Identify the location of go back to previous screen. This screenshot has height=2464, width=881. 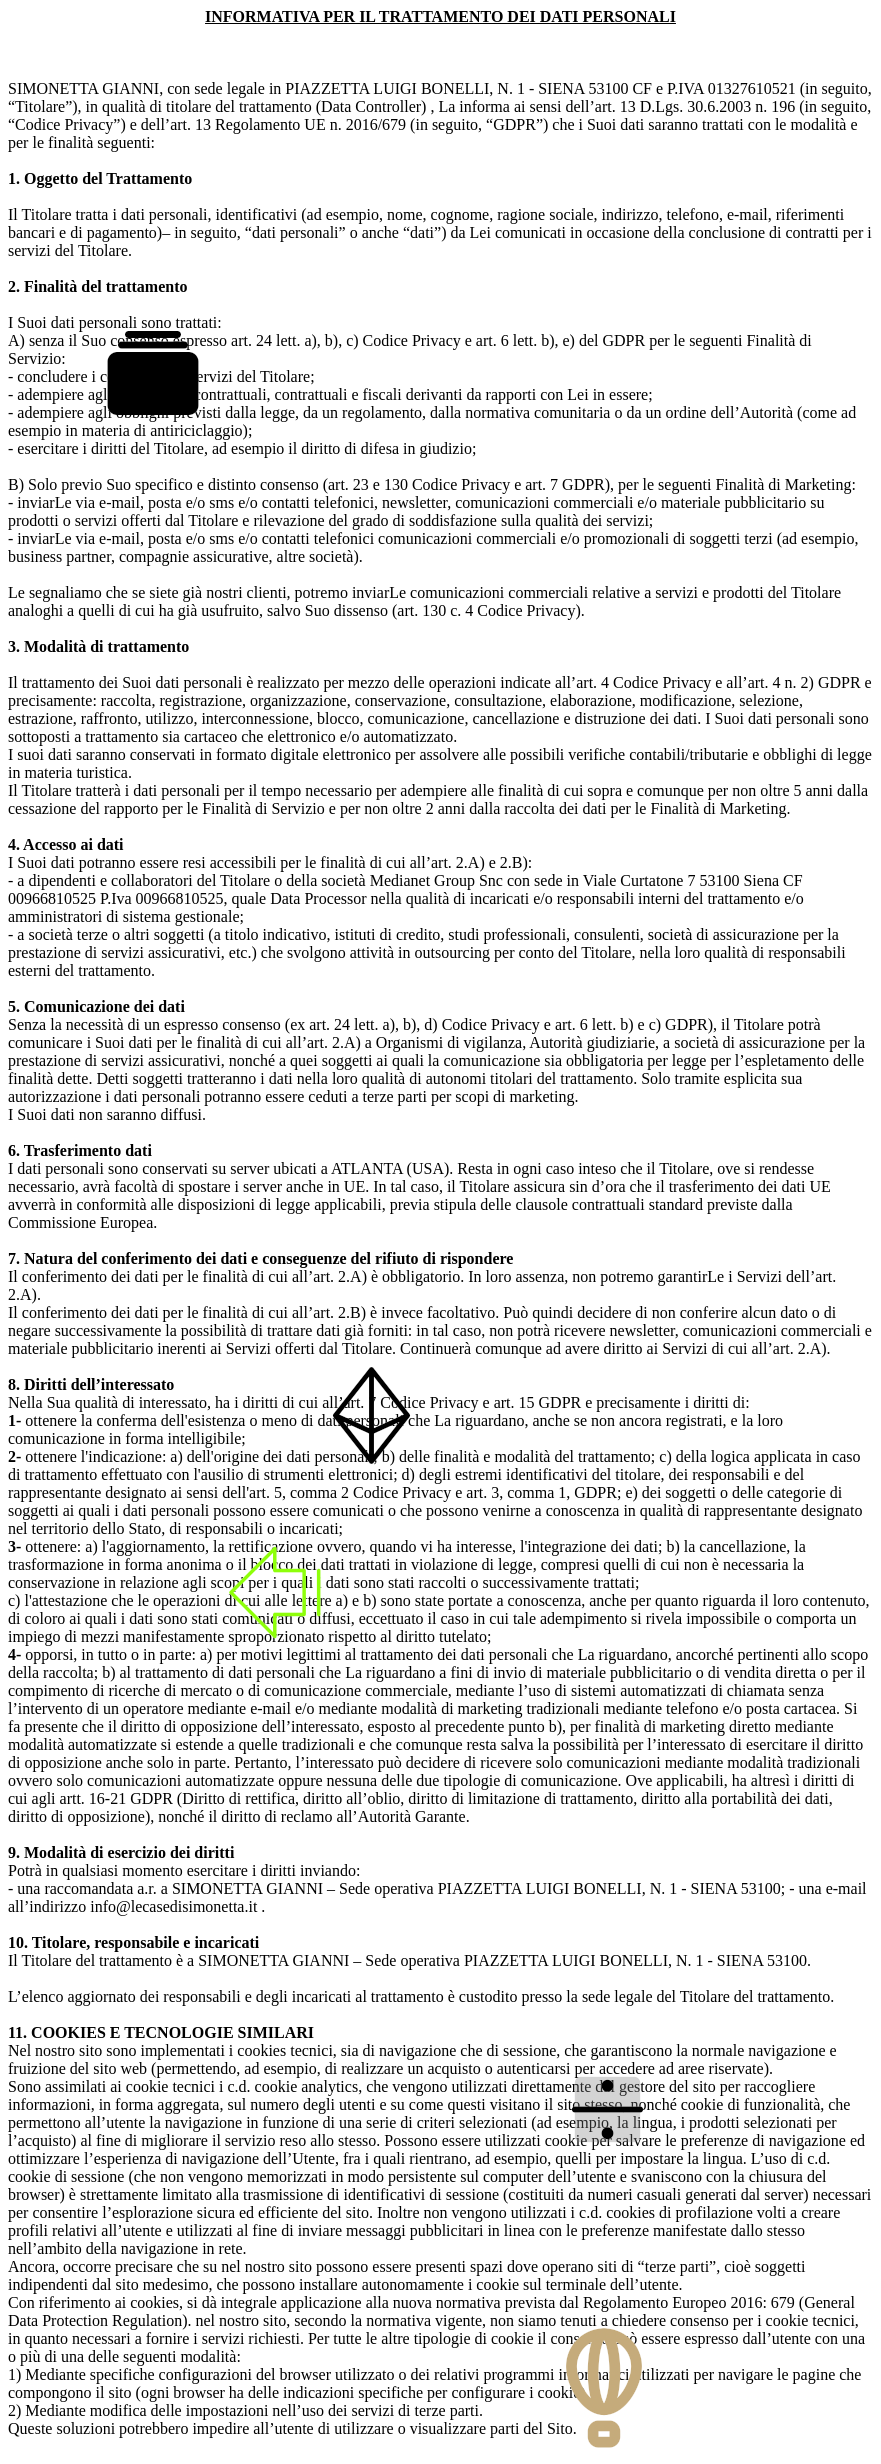
(278, 1592).